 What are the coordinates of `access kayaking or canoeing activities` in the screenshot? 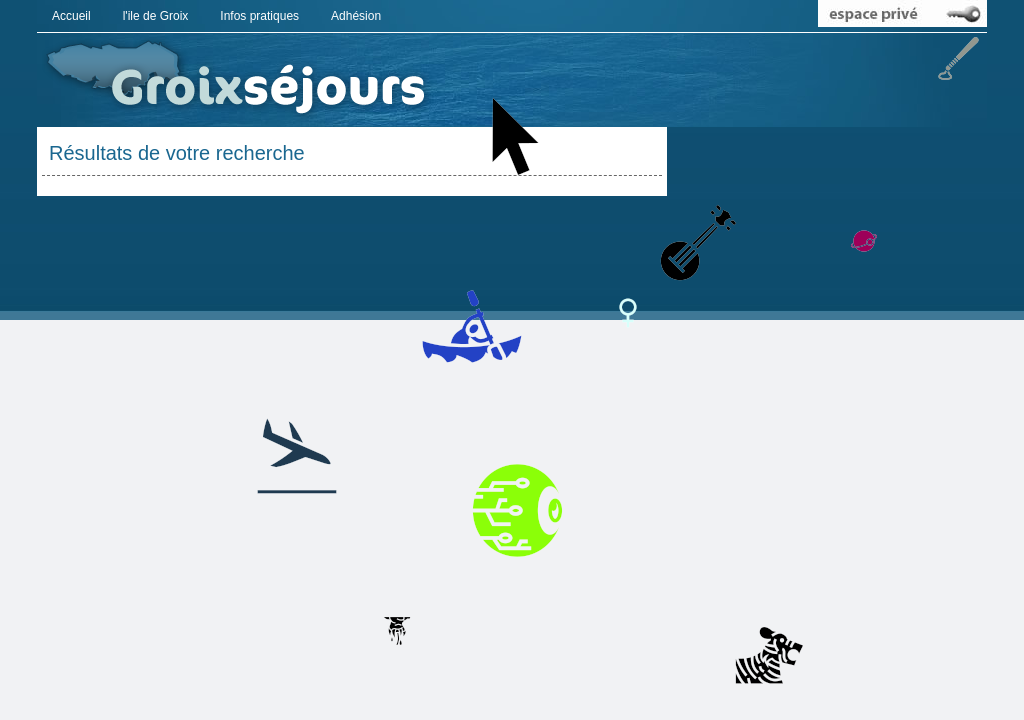 It's located at (472, 330).